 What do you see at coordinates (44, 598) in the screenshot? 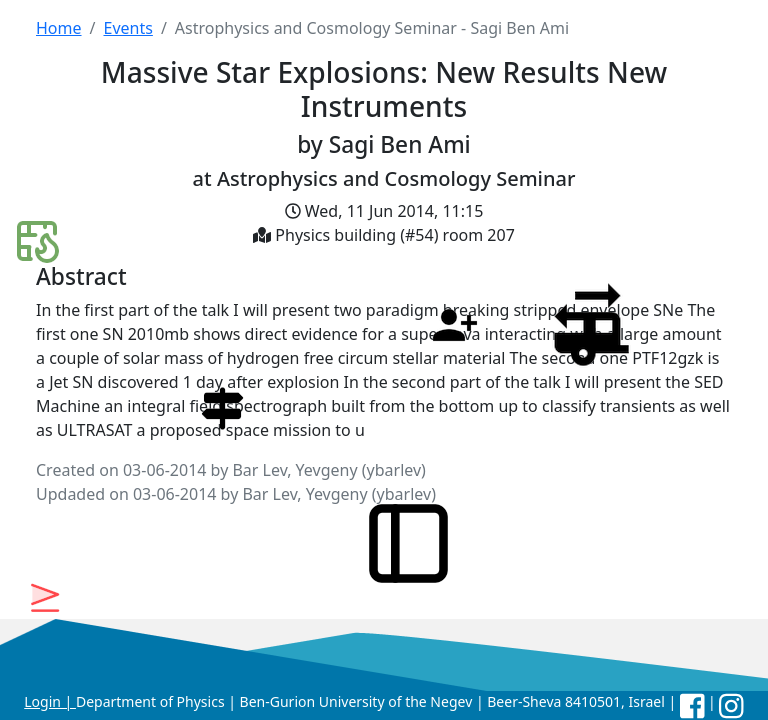
I see `apply a "greater than or equal to" filter condition` at bounding box center [44, 598].